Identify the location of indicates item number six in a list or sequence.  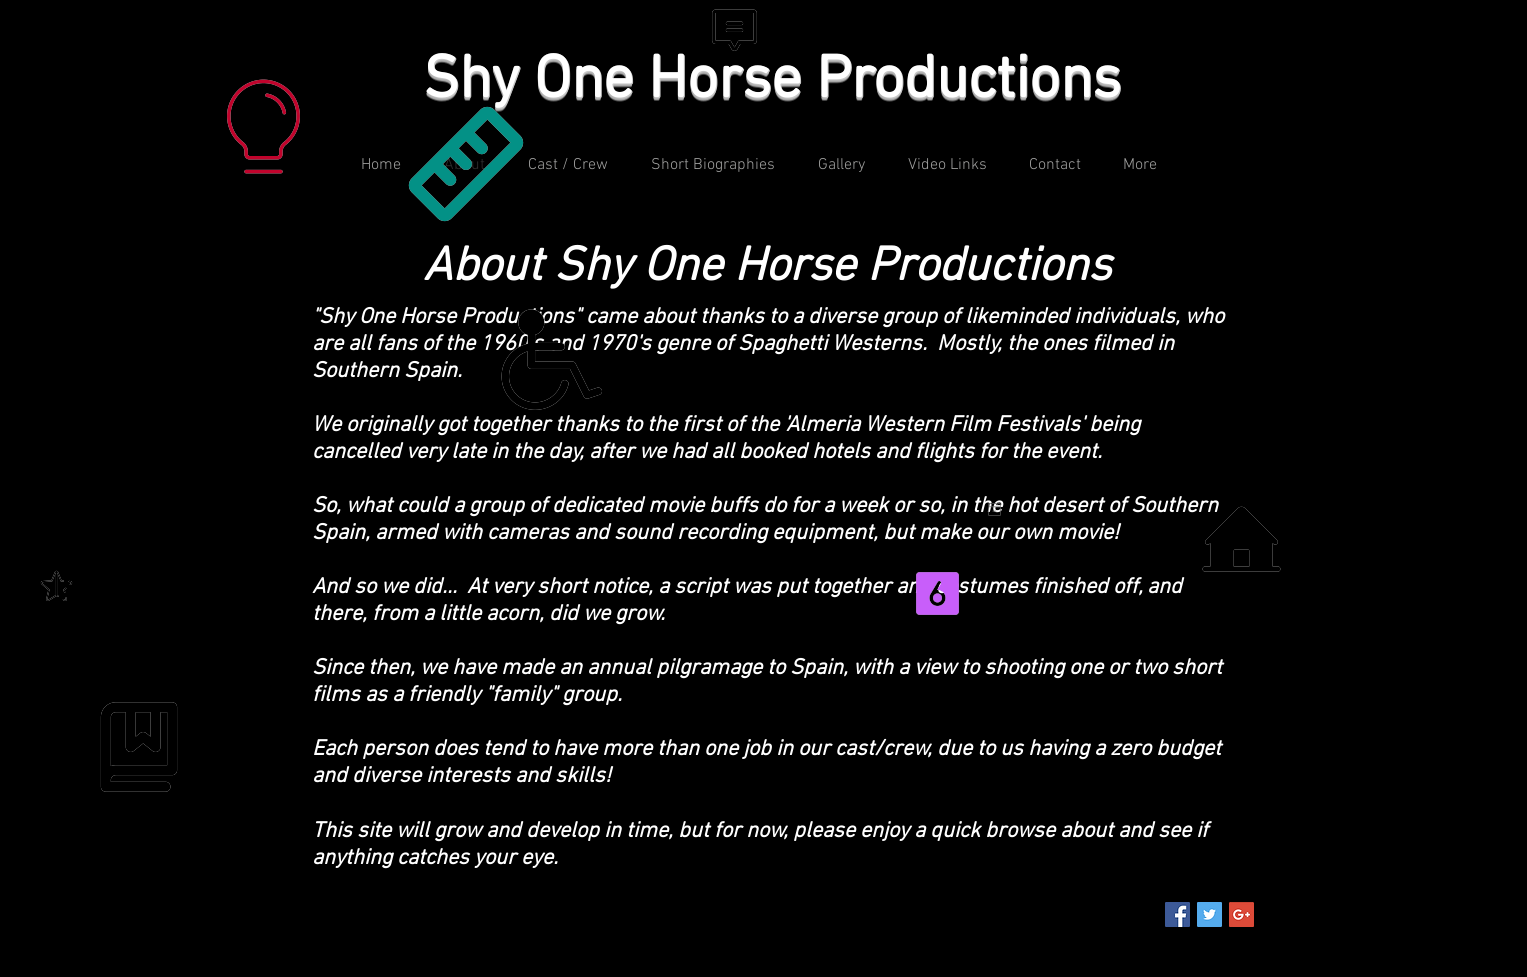
(937, 593).